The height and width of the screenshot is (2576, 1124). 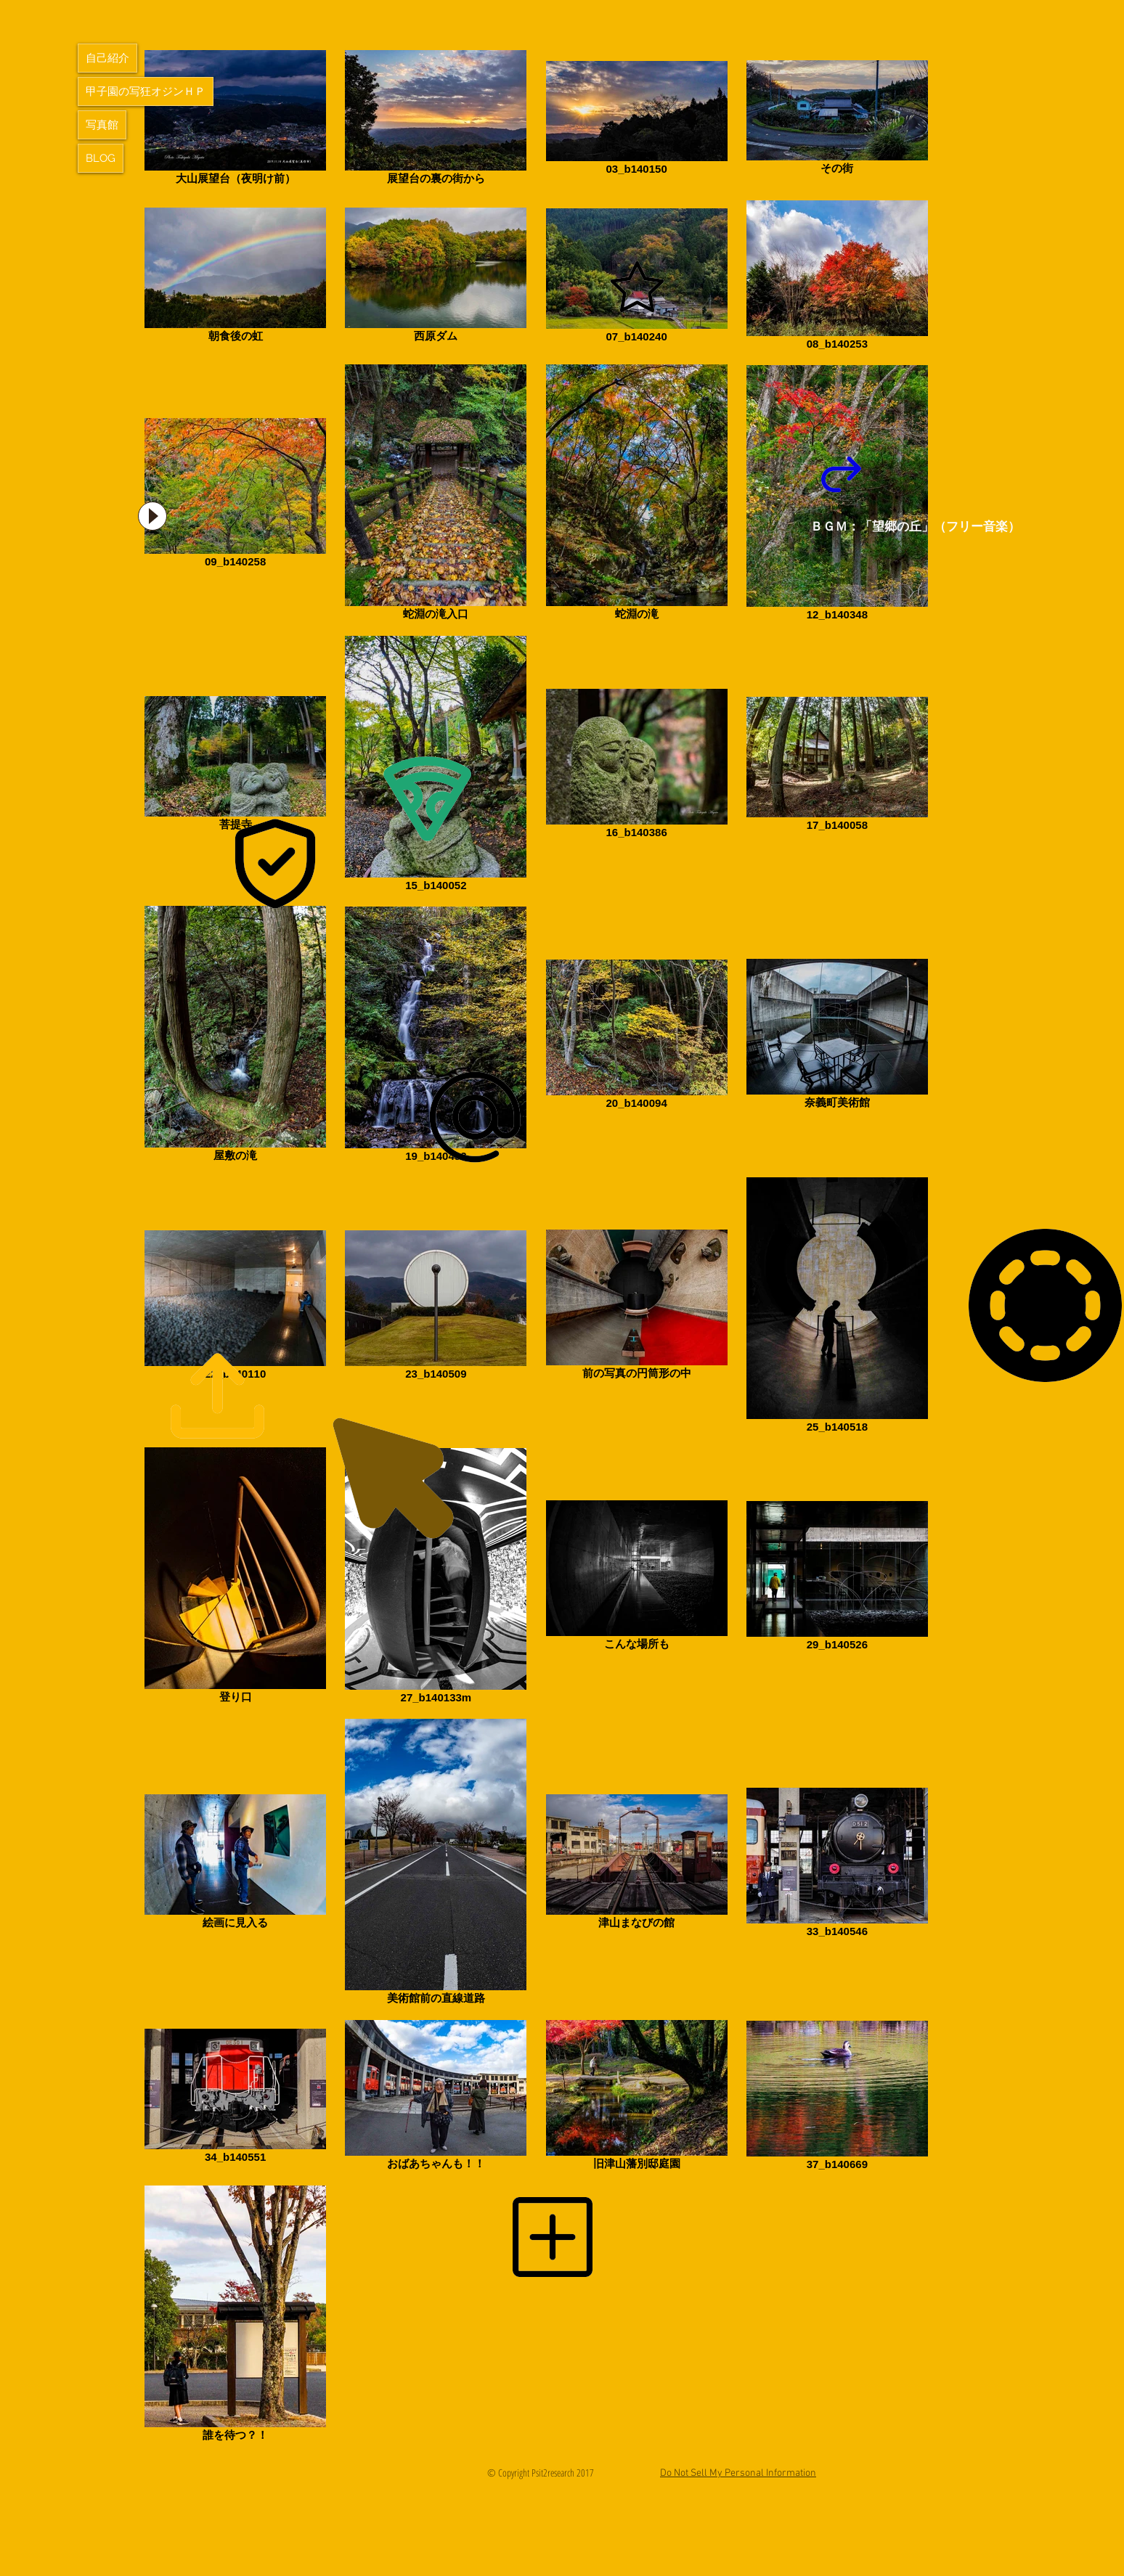 I want to click on upload a file or document, so click(x=217, y=1398).